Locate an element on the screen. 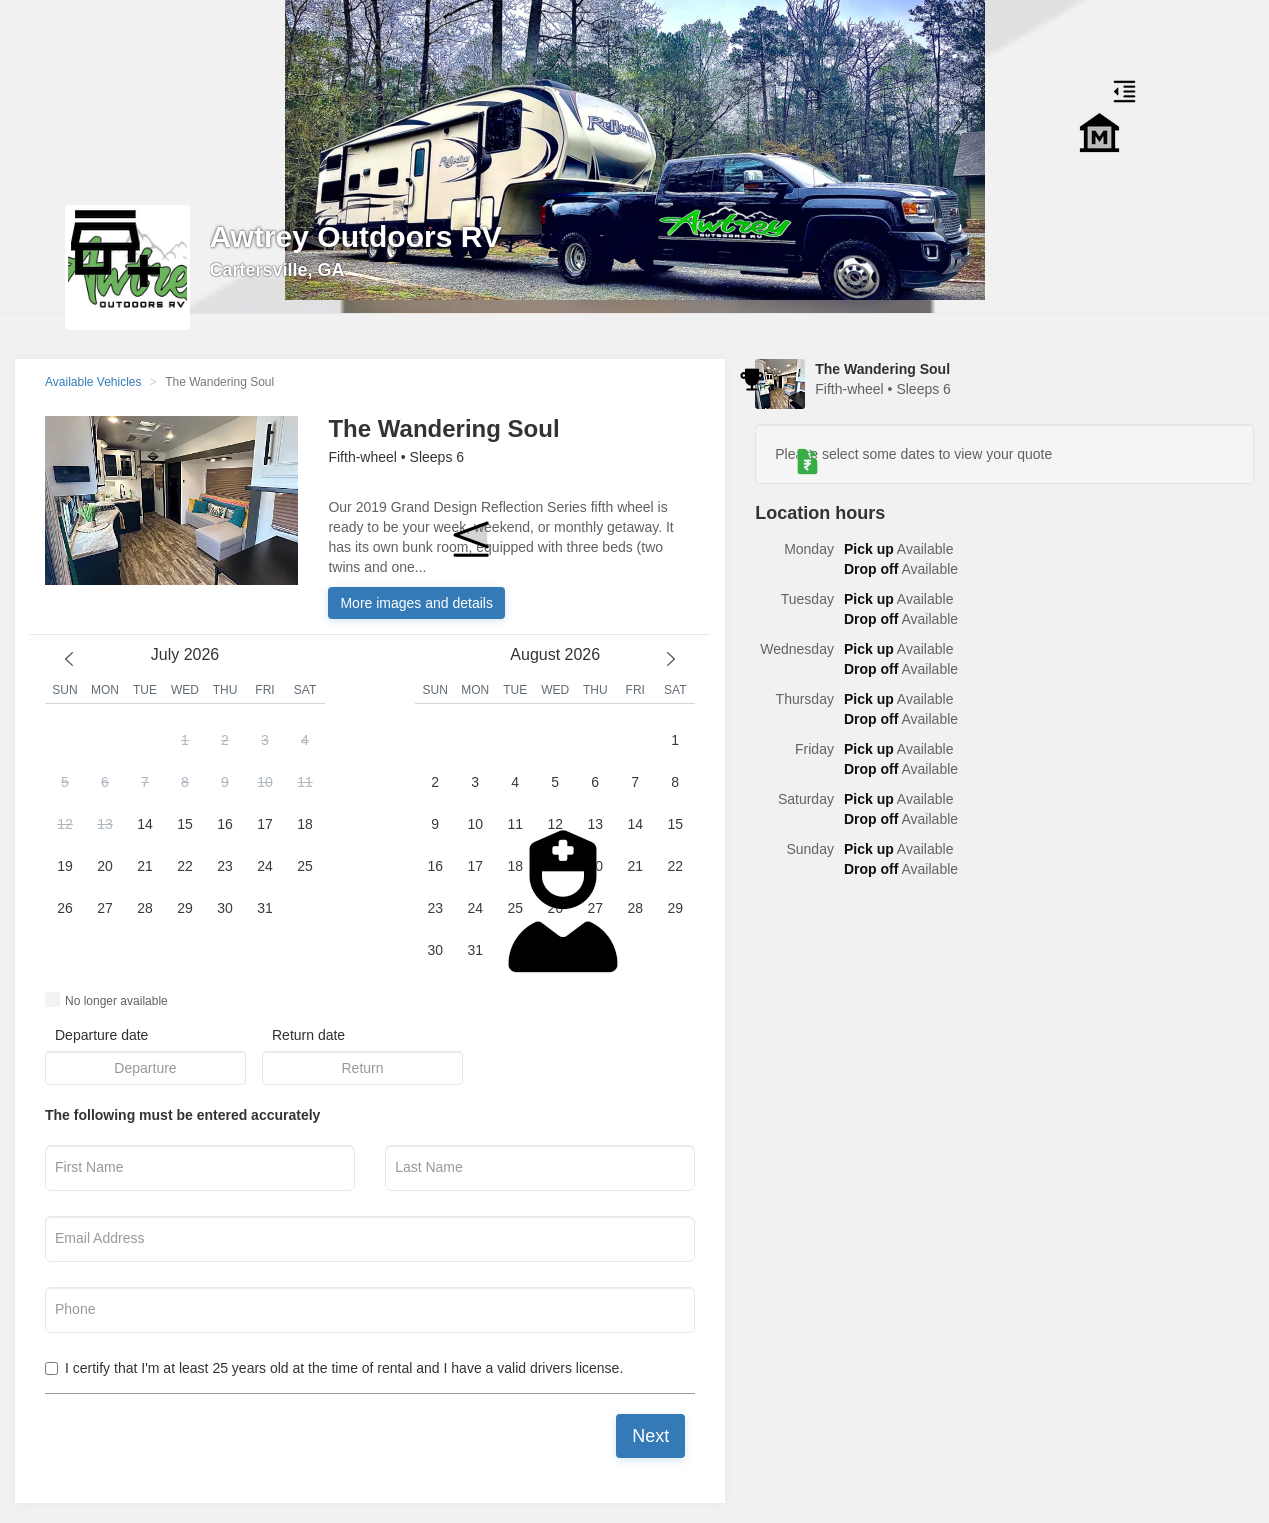 The height and width of the screenshot is (1523, 1269). access healthcare or nursing services is located at coordinates (563, 905).